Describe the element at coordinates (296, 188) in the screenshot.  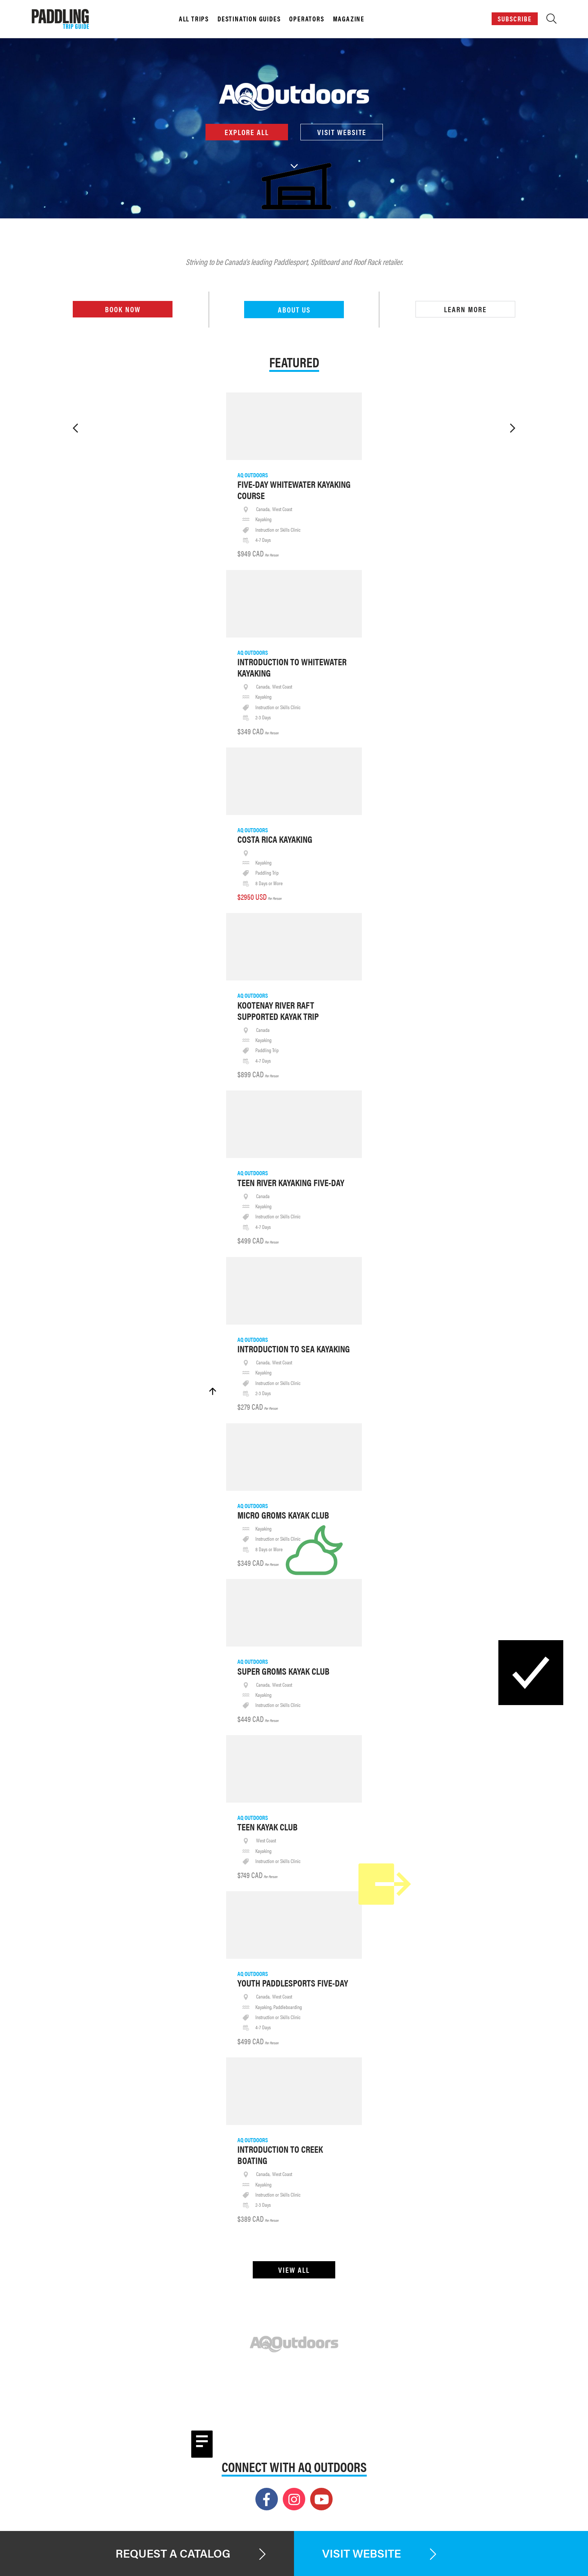
I see `access warehouse or storage management` at that location.